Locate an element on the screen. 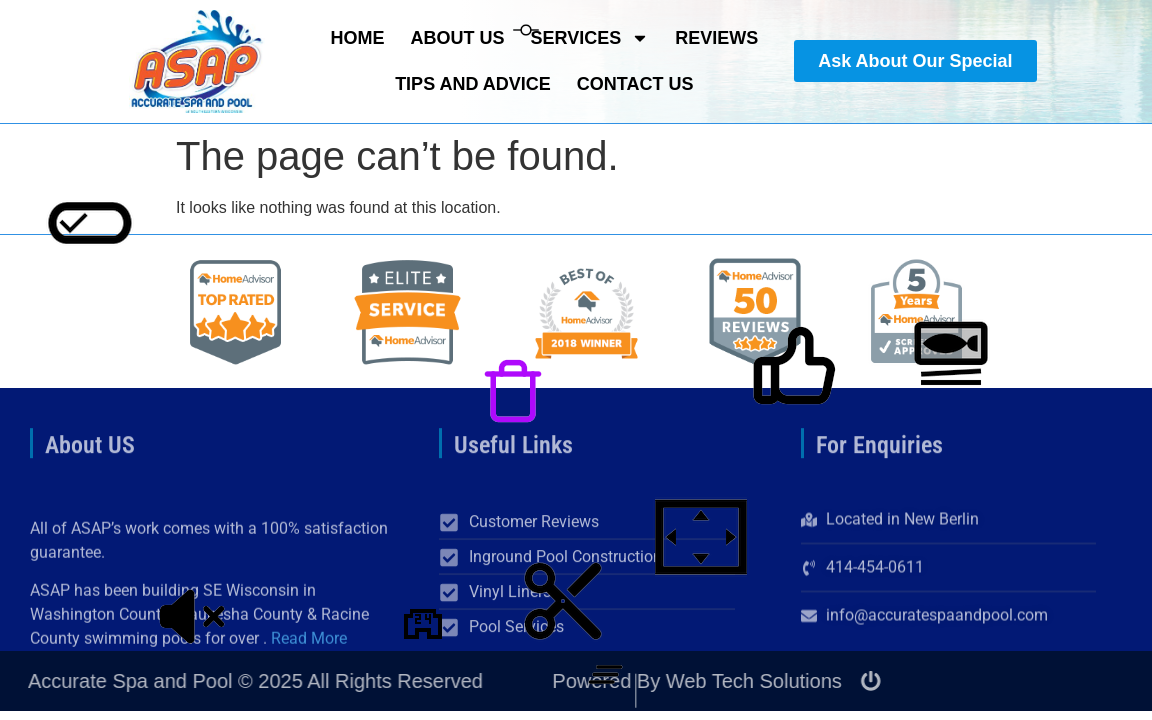 This screenshot has height=720, width=1152. find nearby convenience stores is located at coordinates (423, 624).